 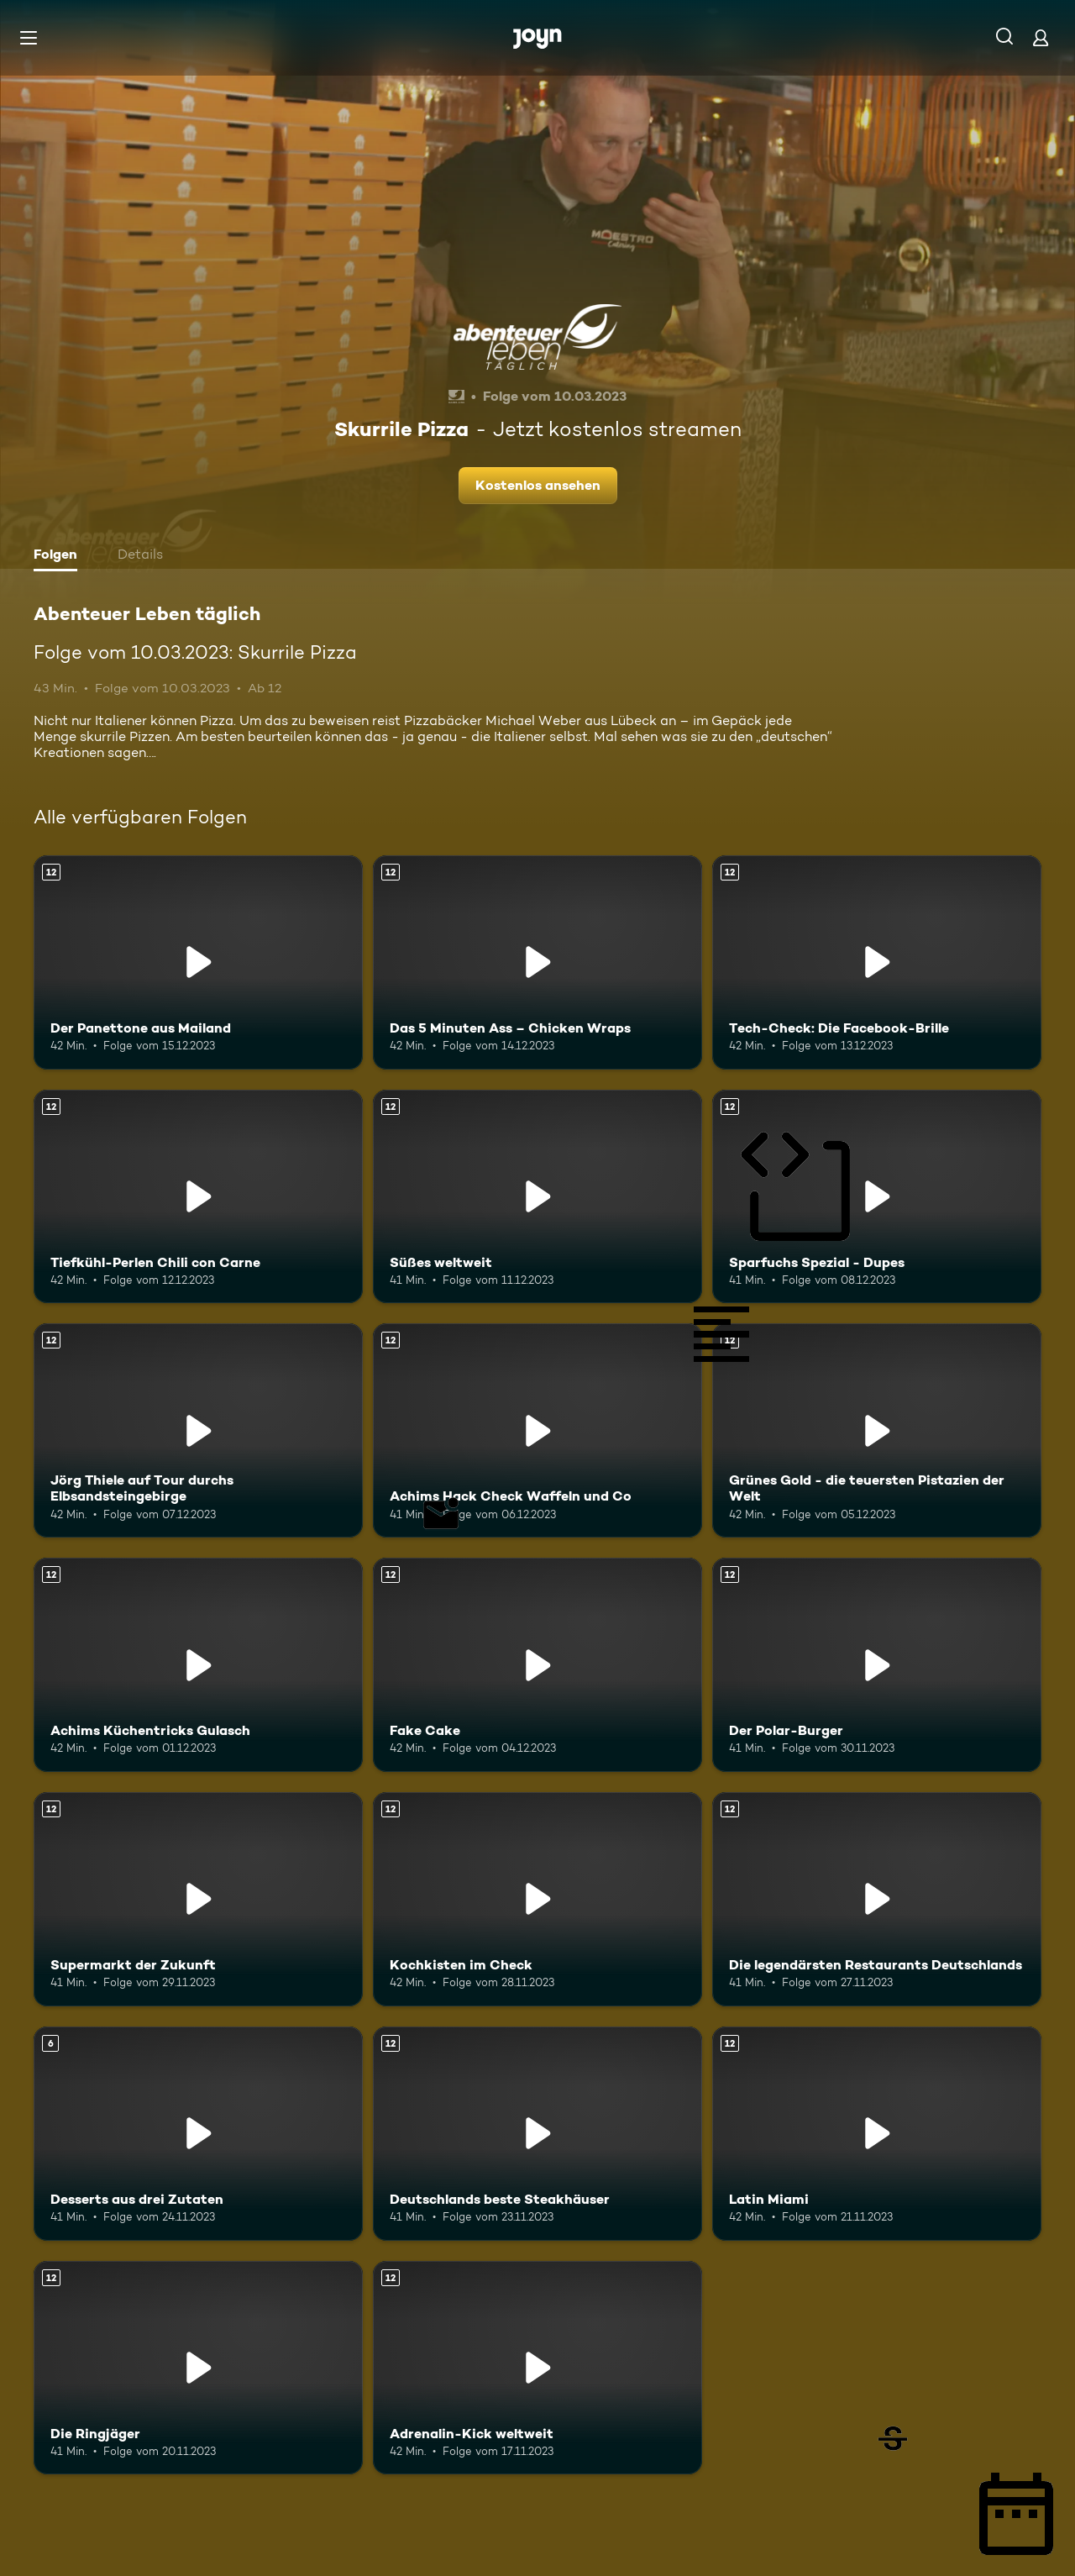 What do you see at coordinates (721, 1334) in the screenshot?
I see `align text to the left` at bounding box center [721, 1334].